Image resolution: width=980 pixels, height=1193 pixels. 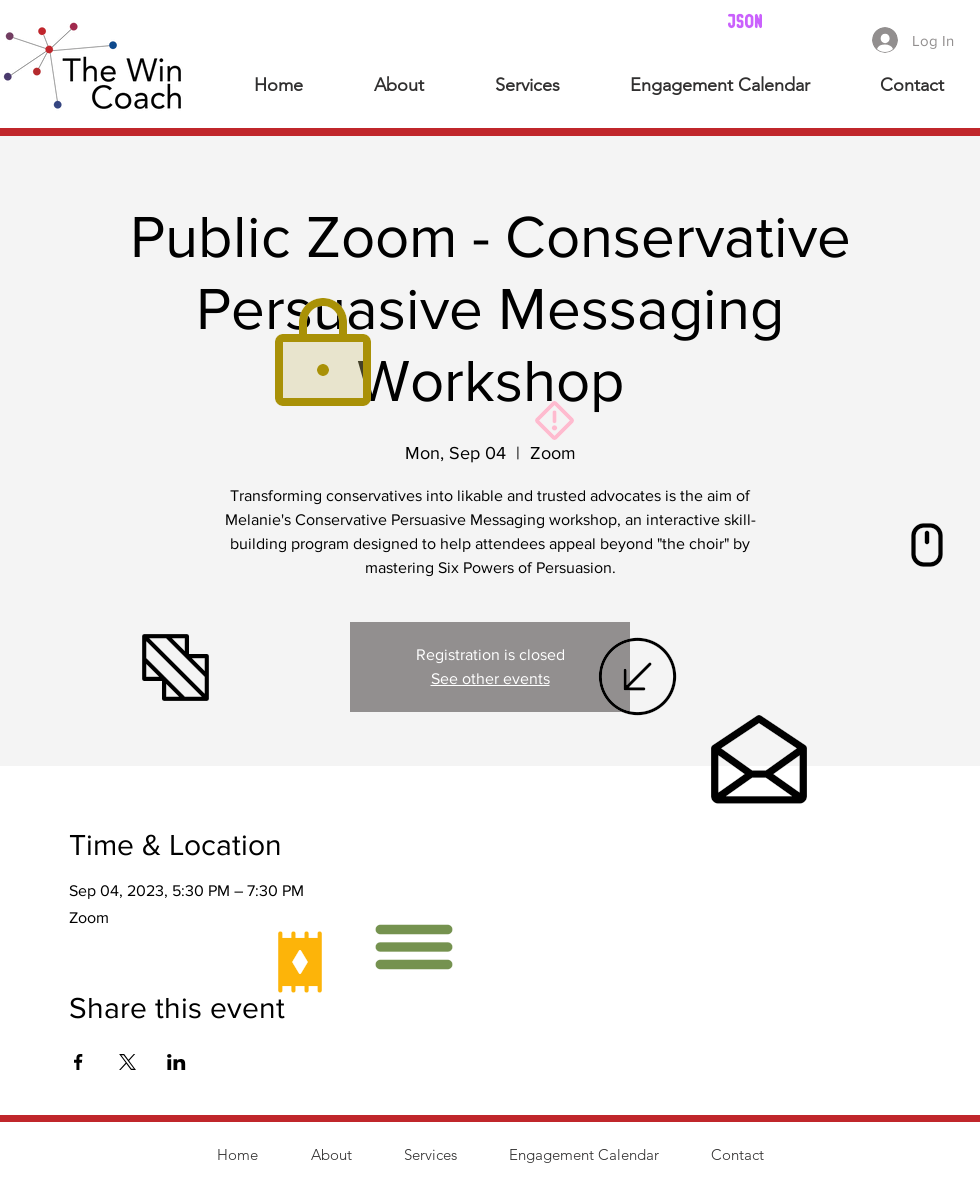 I want to click on mouse input device indicator, so click(x=927, y=545).